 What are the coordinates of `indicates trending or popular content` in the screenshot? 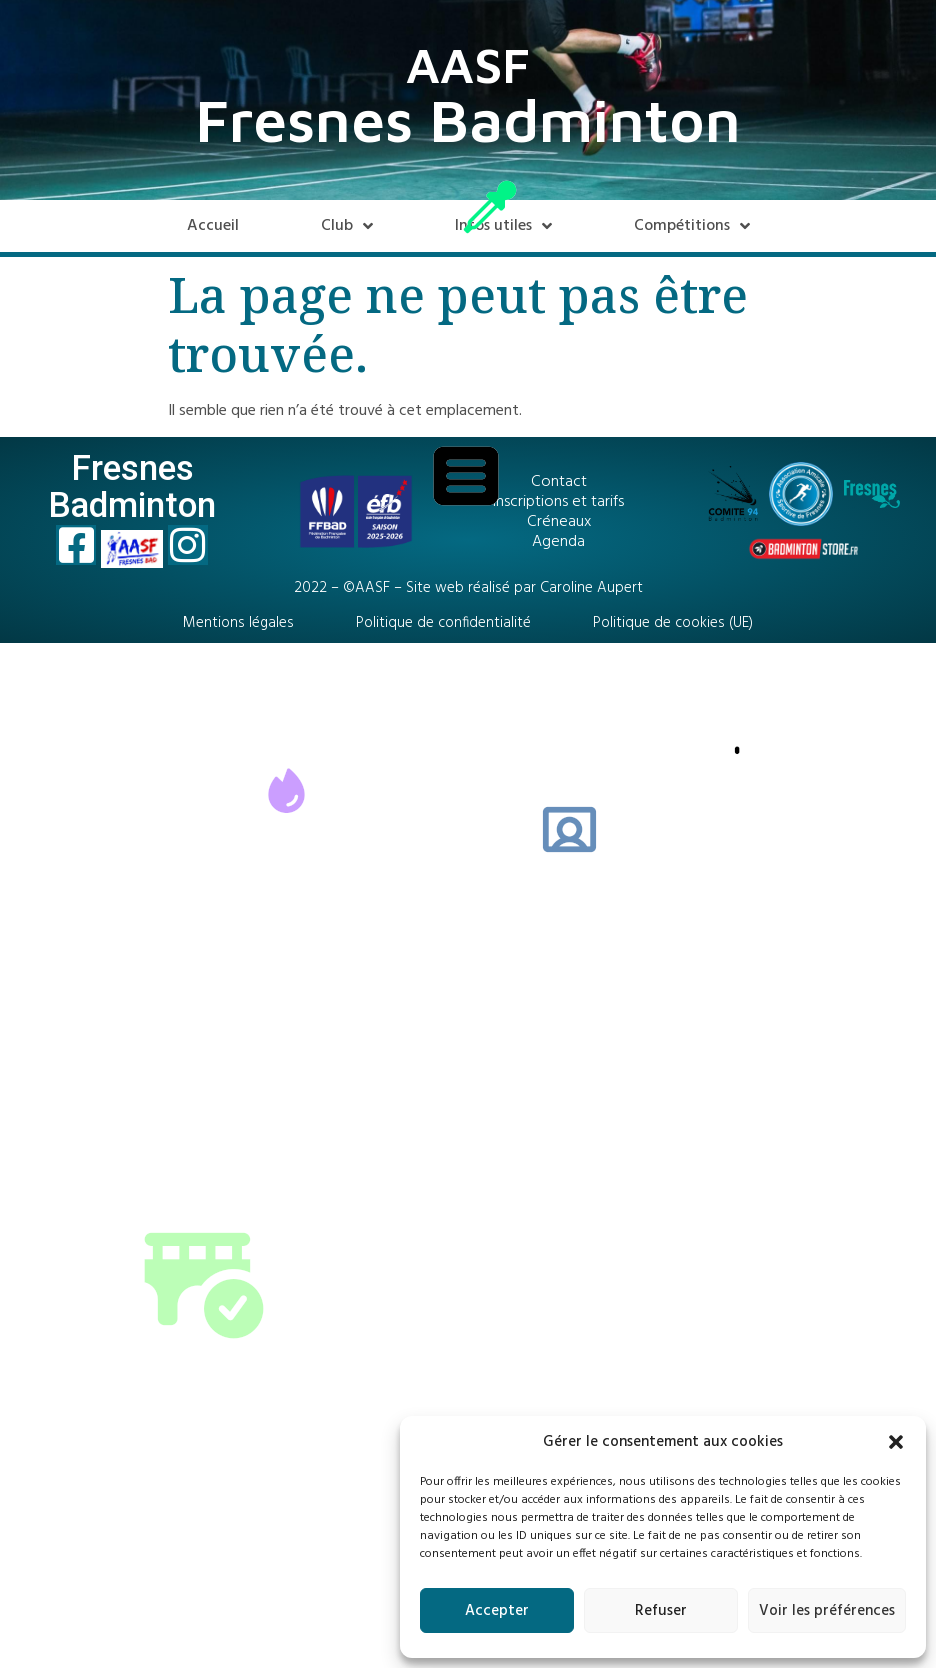 It's located at (286, 791).